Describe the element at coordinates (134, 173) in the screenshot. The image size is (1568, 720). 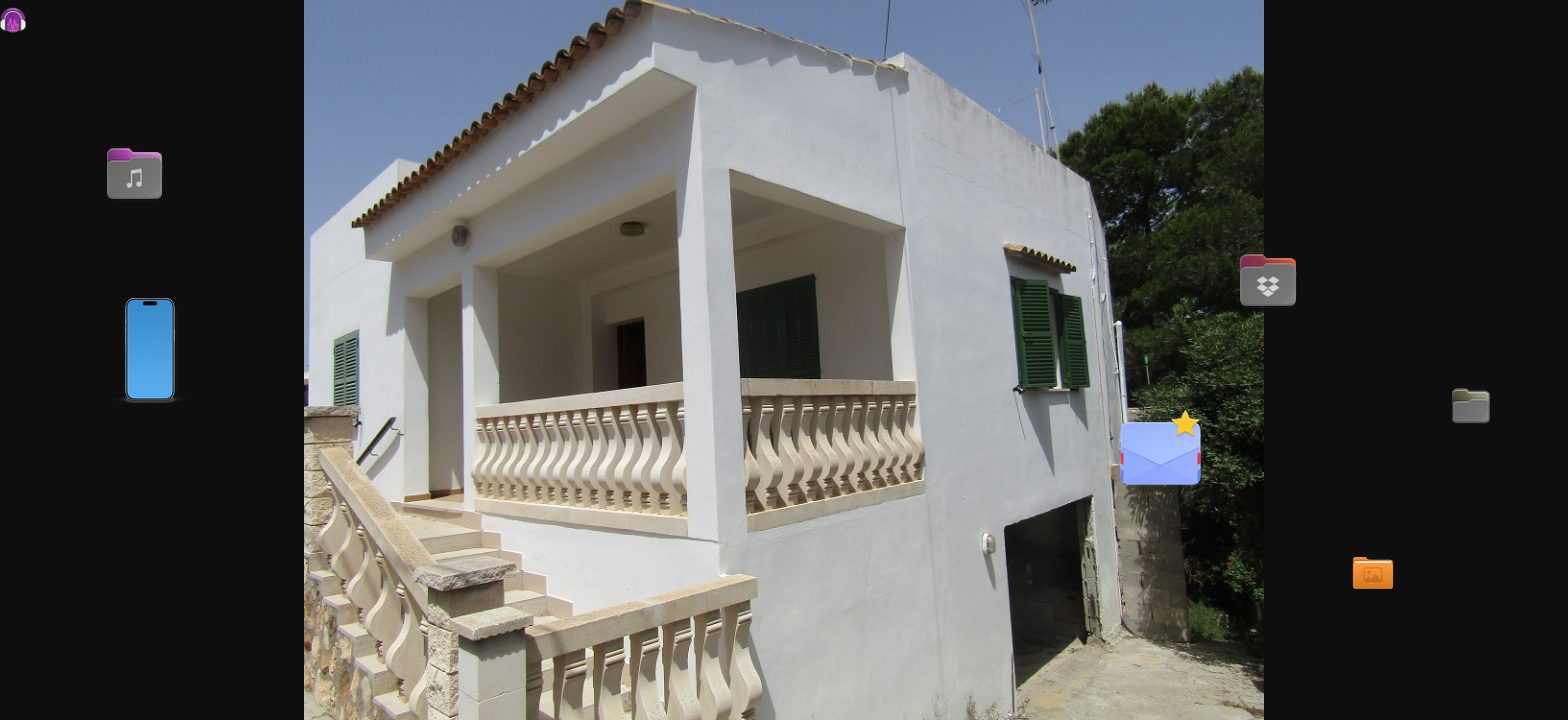
I see `open your music folder` at that location.